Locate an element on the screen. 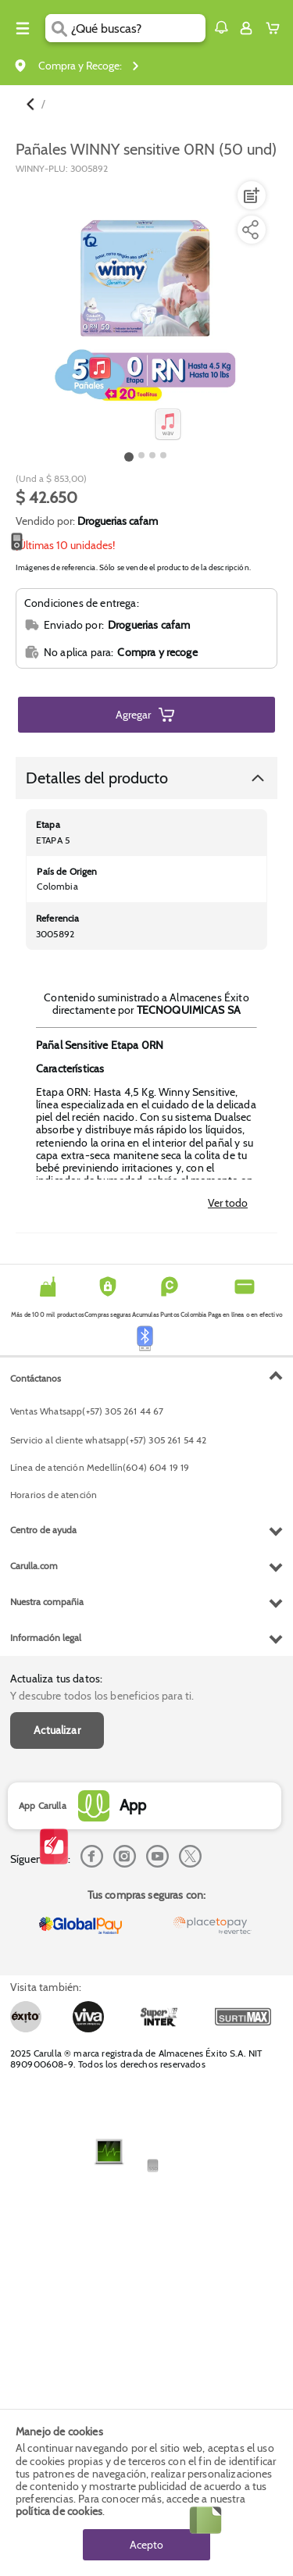 This screenshot has height=2576, width=293. a connected bluetooth device is located at coordinates (145, 1338).